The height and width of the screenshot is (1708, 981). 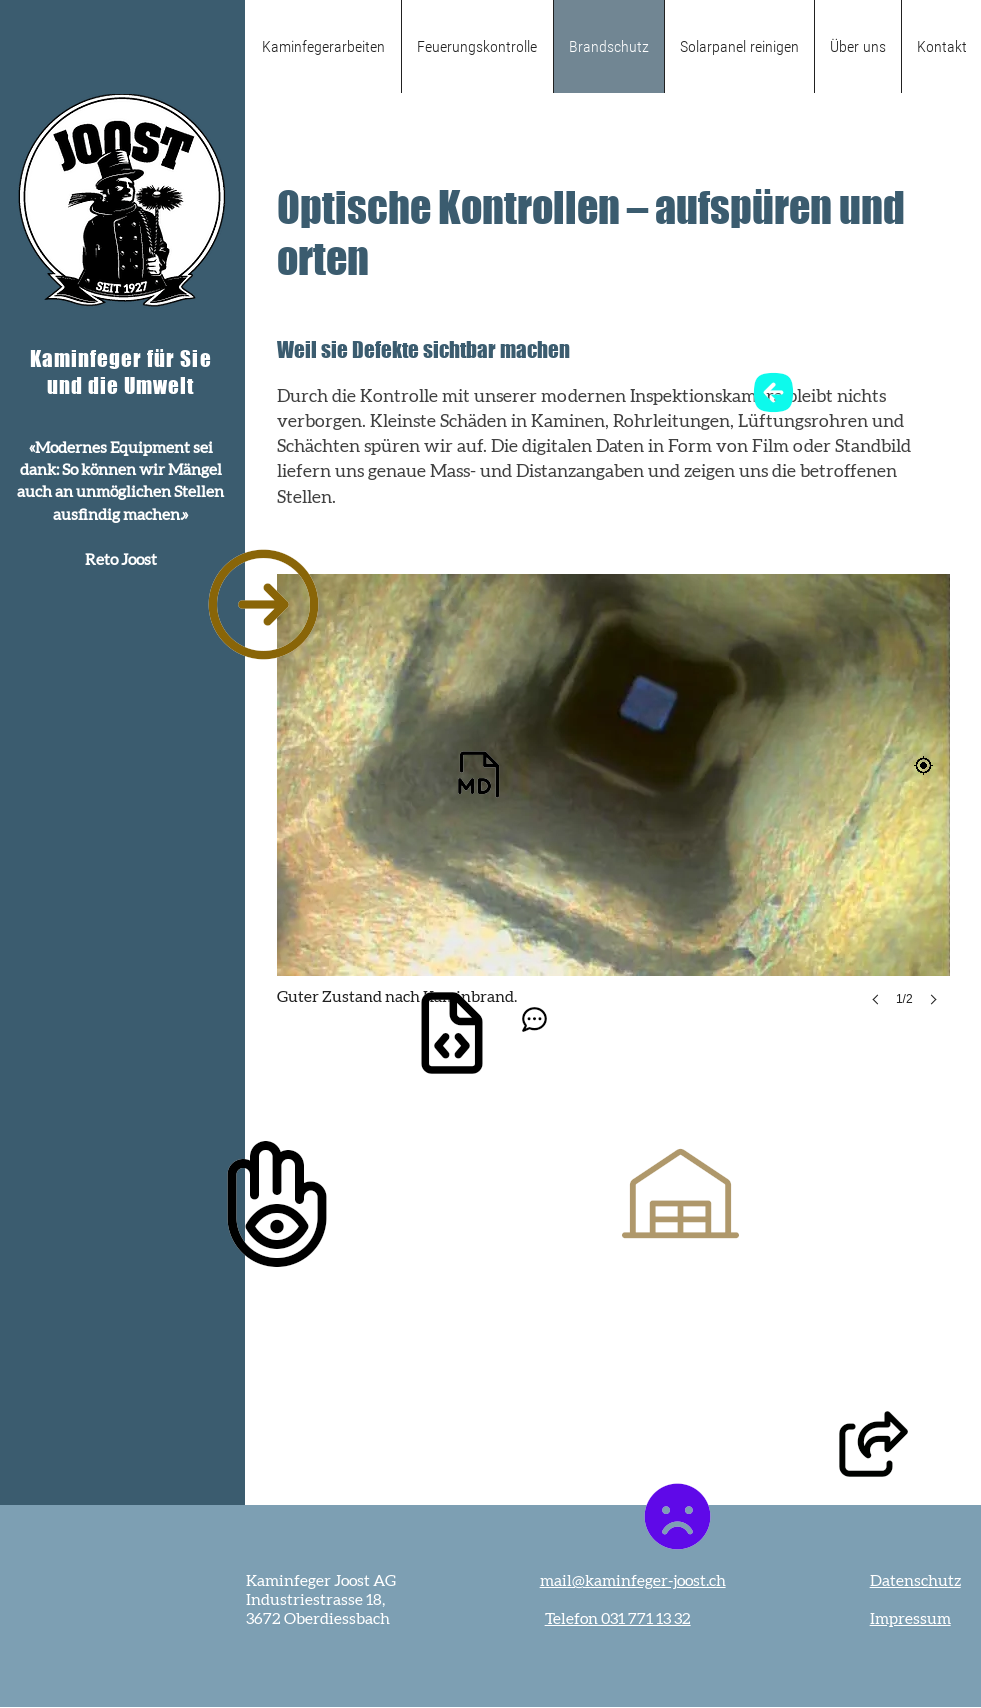 What do you see at coordinates (773, 392) in the screenshot?
I see `go back to the previous screen` at bounding box center [773, 392].